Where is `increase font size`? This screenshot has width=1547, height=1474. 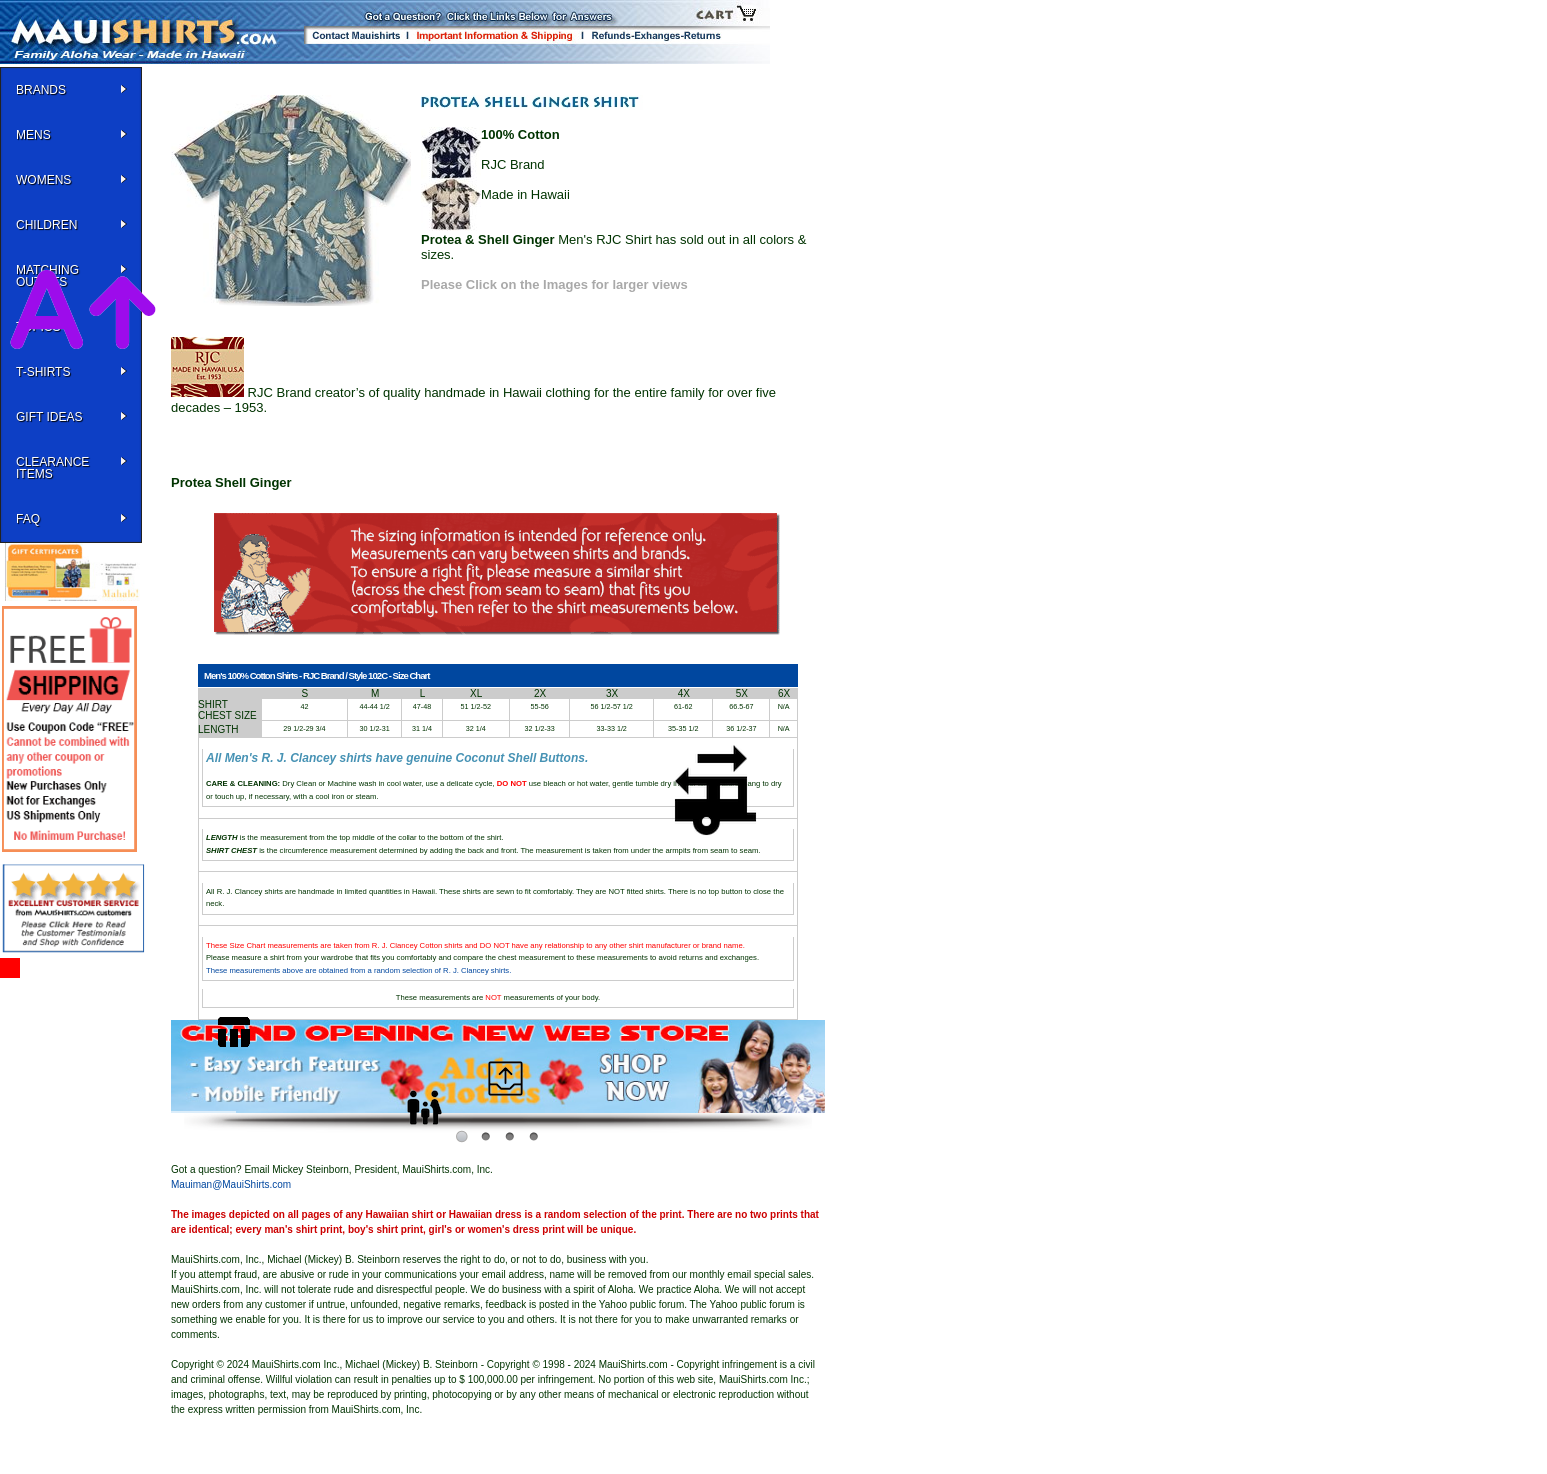 increase font size is located at coordinates (83, 316).